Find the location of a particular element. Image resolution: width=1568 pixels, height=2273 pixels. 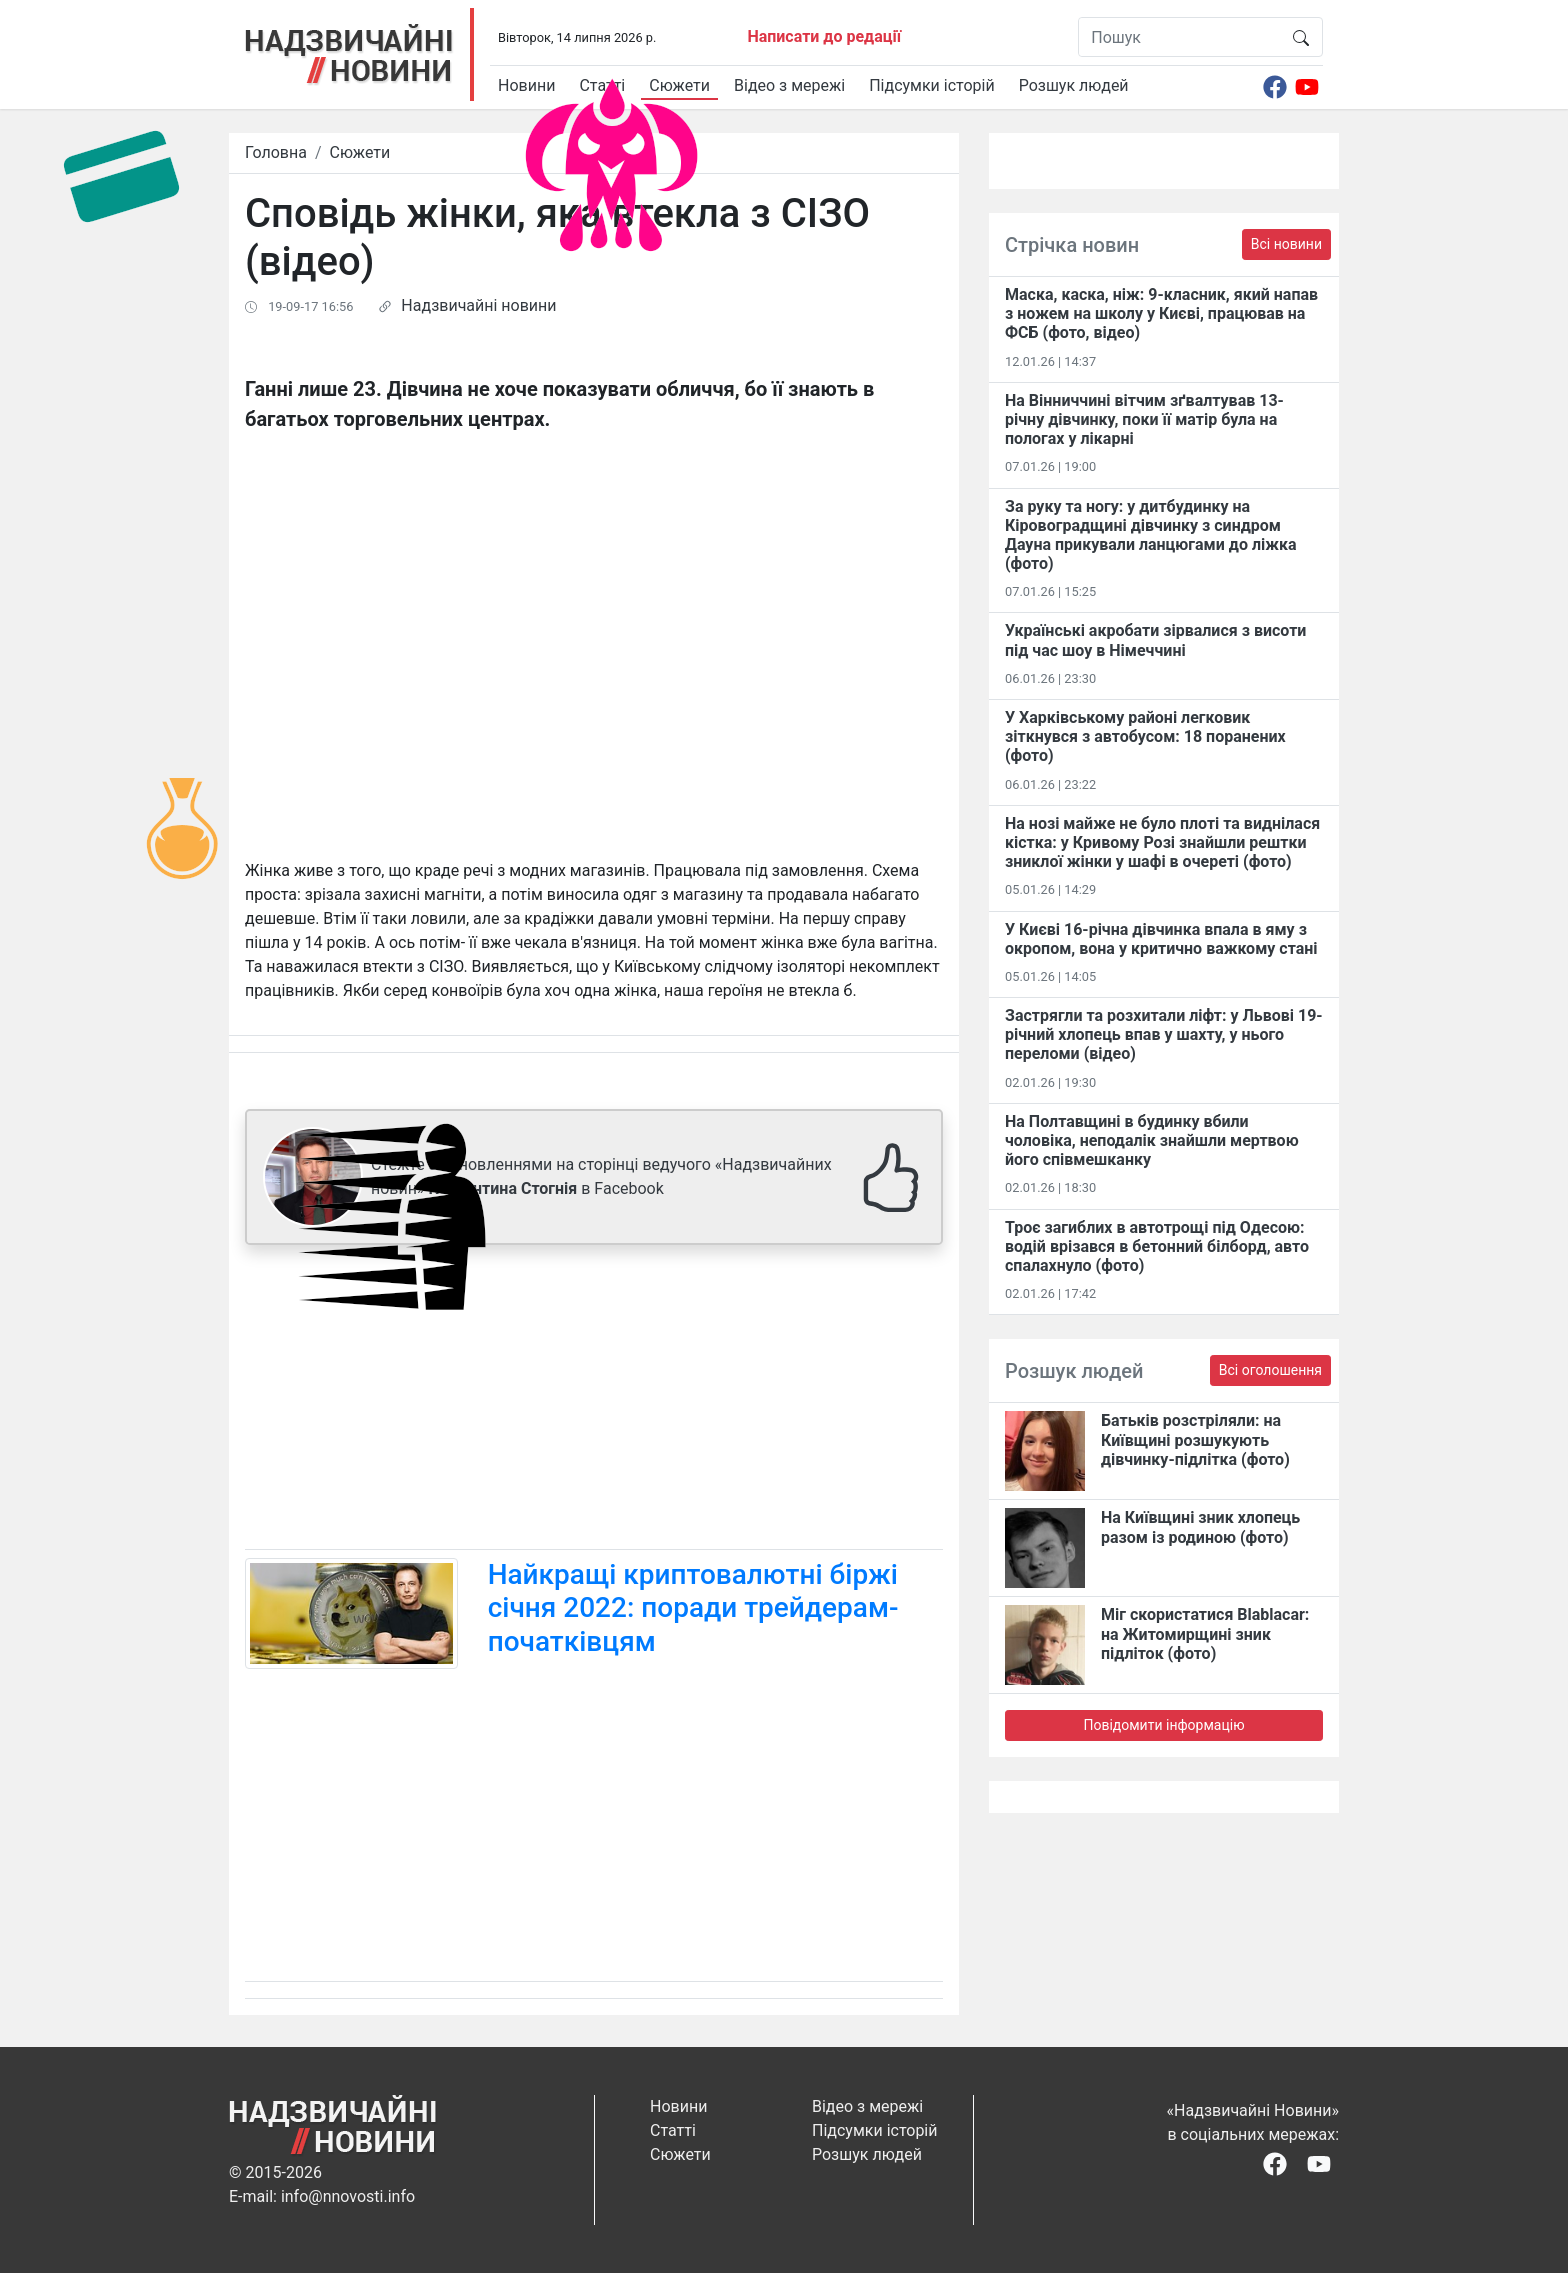

swipe or tap your card to pay is located at coordinates (121, 176).